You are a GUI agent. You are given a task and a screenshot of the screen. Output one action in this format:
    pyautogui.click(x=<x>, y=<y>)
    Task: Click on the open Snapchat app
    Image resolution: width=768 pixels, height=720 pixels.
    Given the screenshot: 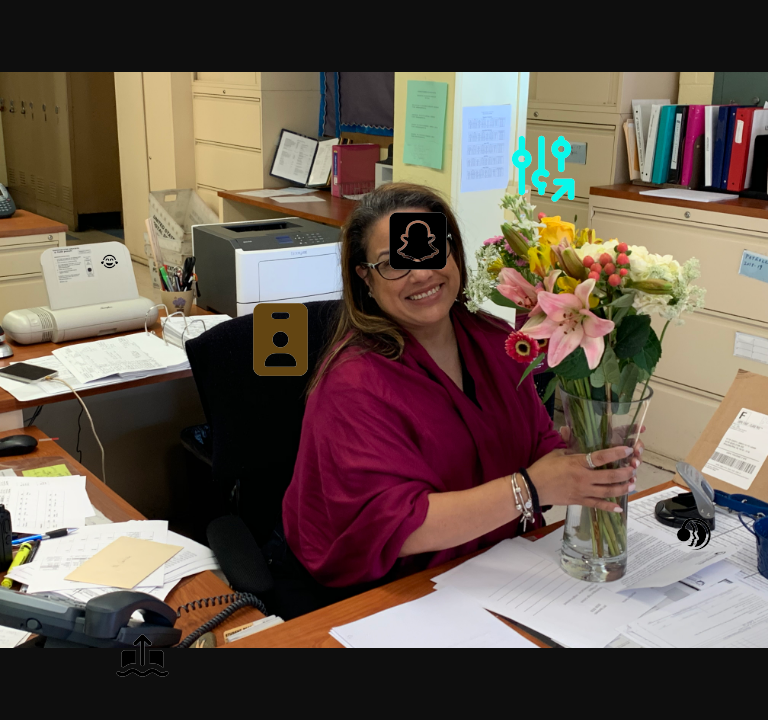 What is the action you would take?
    pyautogui.click(x=418, y=241)
    